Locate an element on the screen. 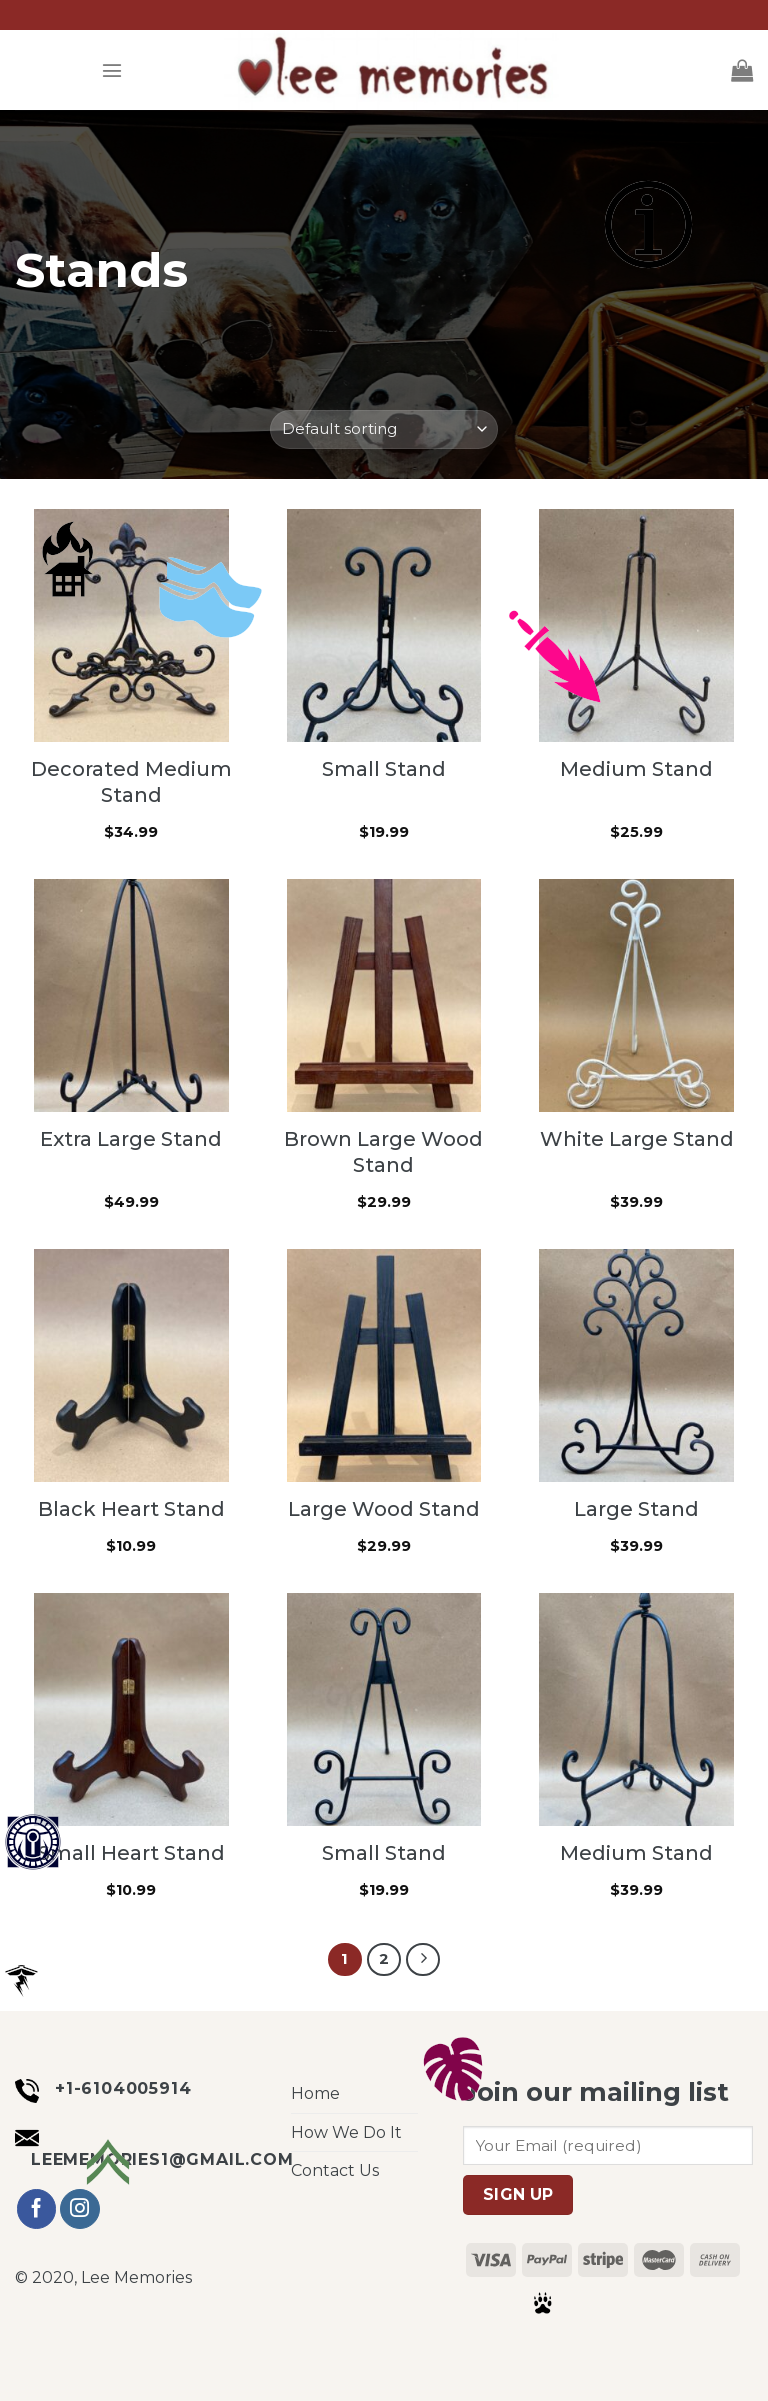 The image size is (768, 2401). view more information or details is located at coordinates (648, 224).